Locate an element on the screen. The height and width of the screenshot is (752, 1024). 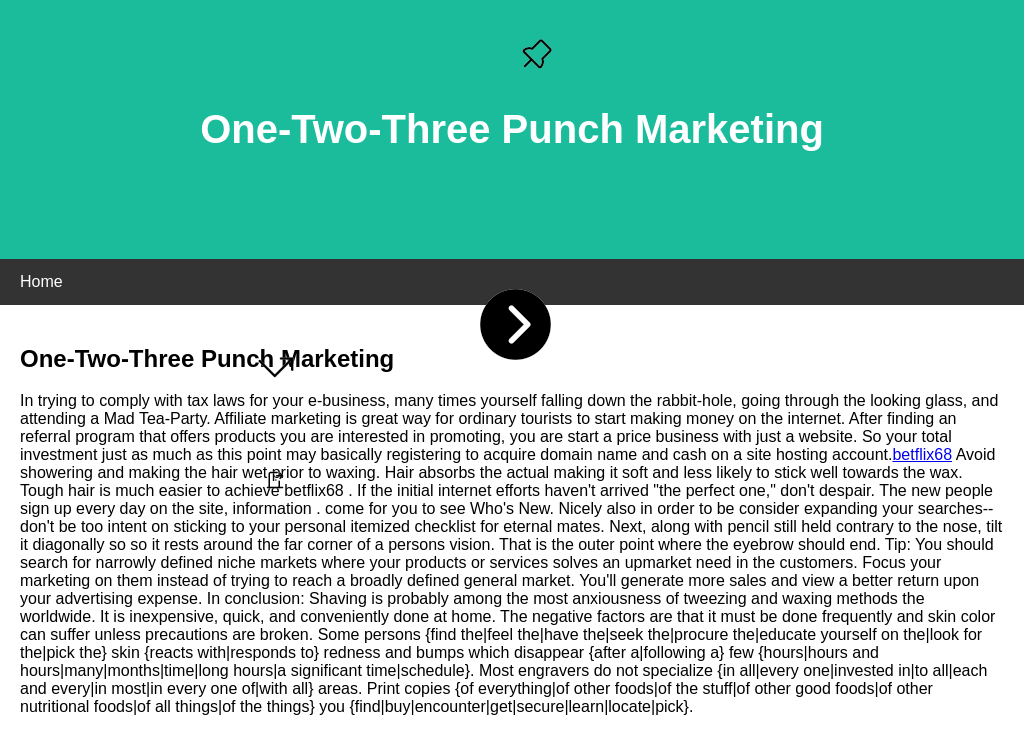
pin an item to keep it visible is located at coordinates (536, 55).